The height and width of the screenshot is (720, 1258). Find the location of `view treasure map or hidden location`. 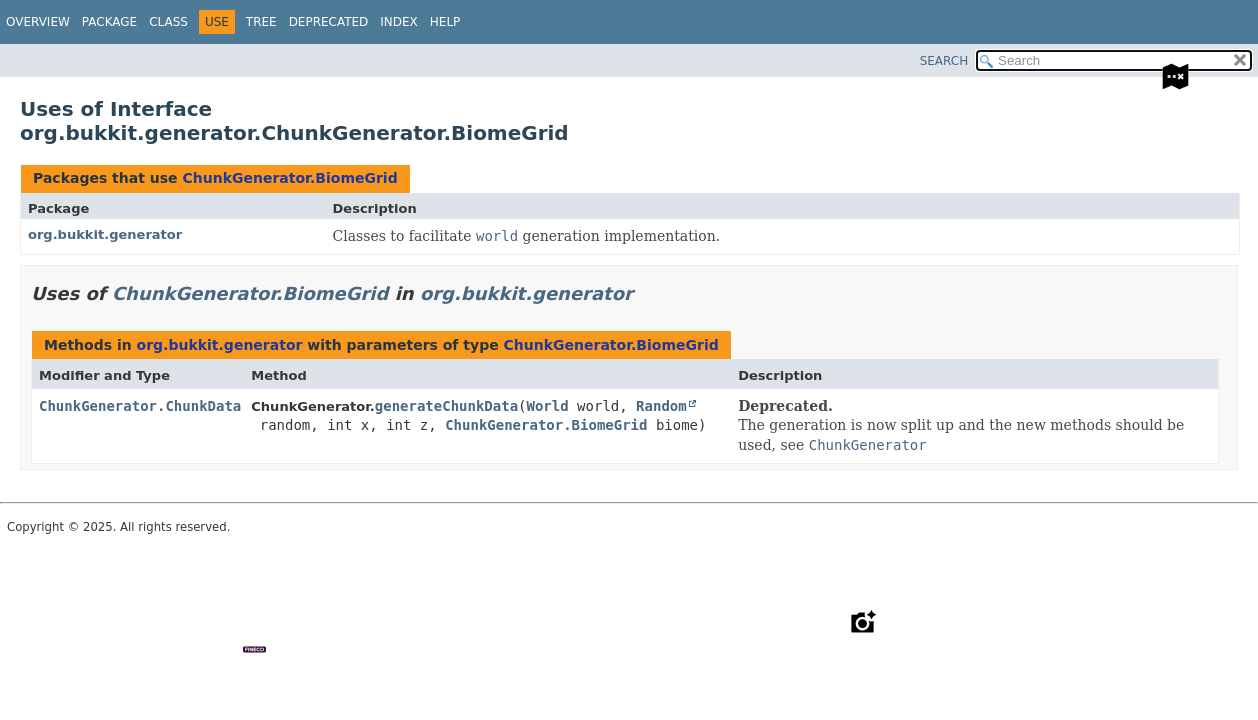

view treasure map or hidden location is located at coordinates (1175, 76).